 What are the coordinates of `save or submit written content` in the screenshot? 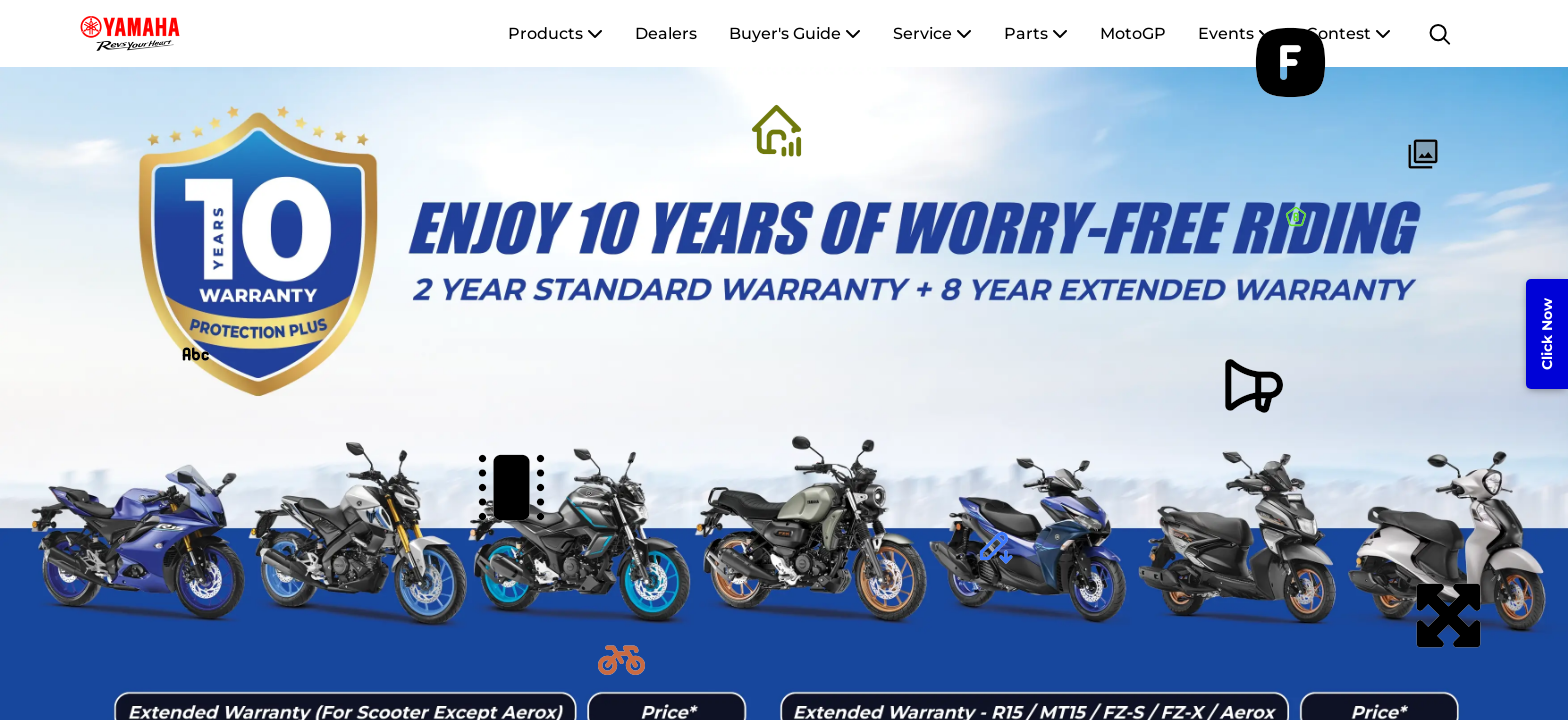 It's located at (994, 545).